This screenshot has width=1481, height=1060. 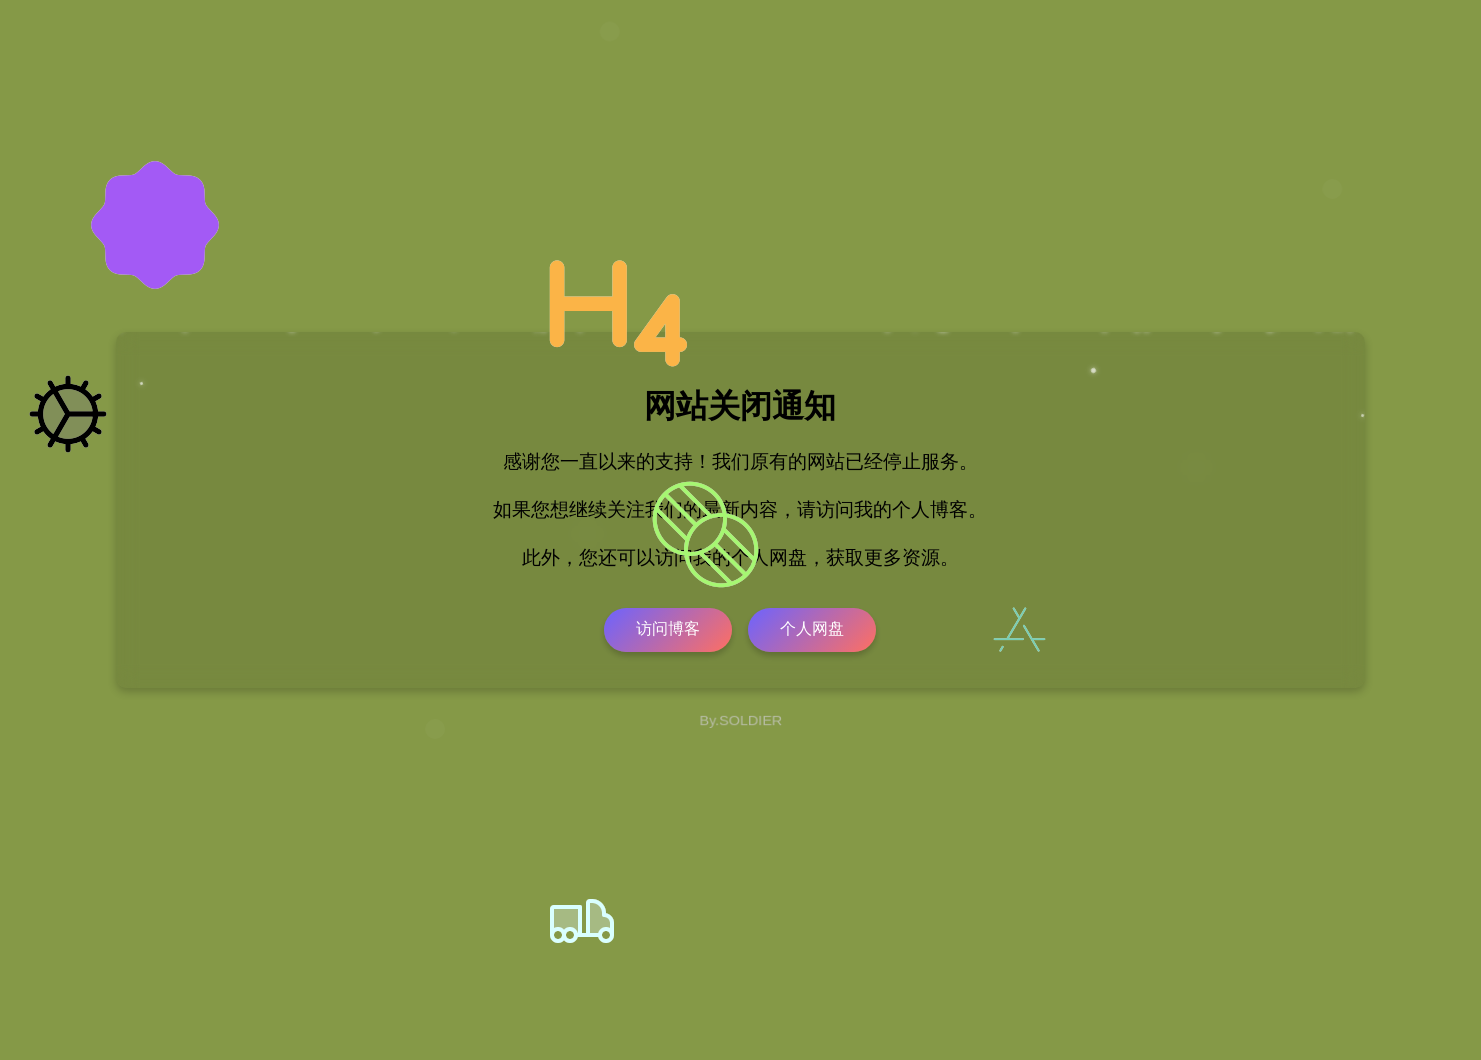 I want to click on access settings or preferences, so click(x=68, y=414).